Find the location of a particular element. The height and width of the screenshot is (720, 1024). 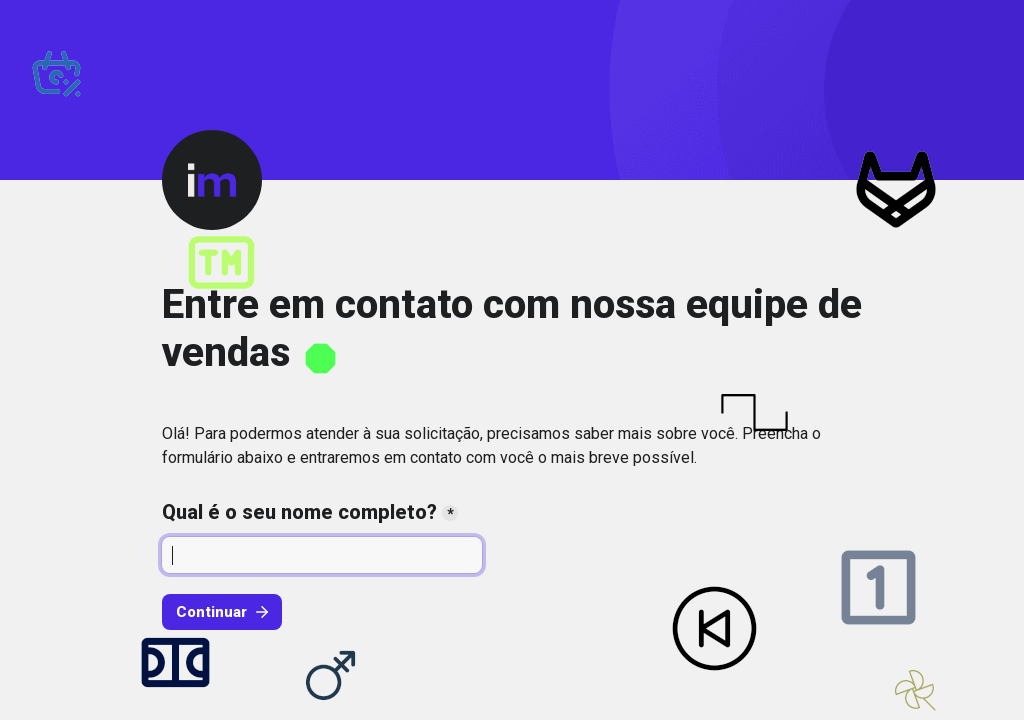

view discounted items in your basket is located at coordinates (56, 72).